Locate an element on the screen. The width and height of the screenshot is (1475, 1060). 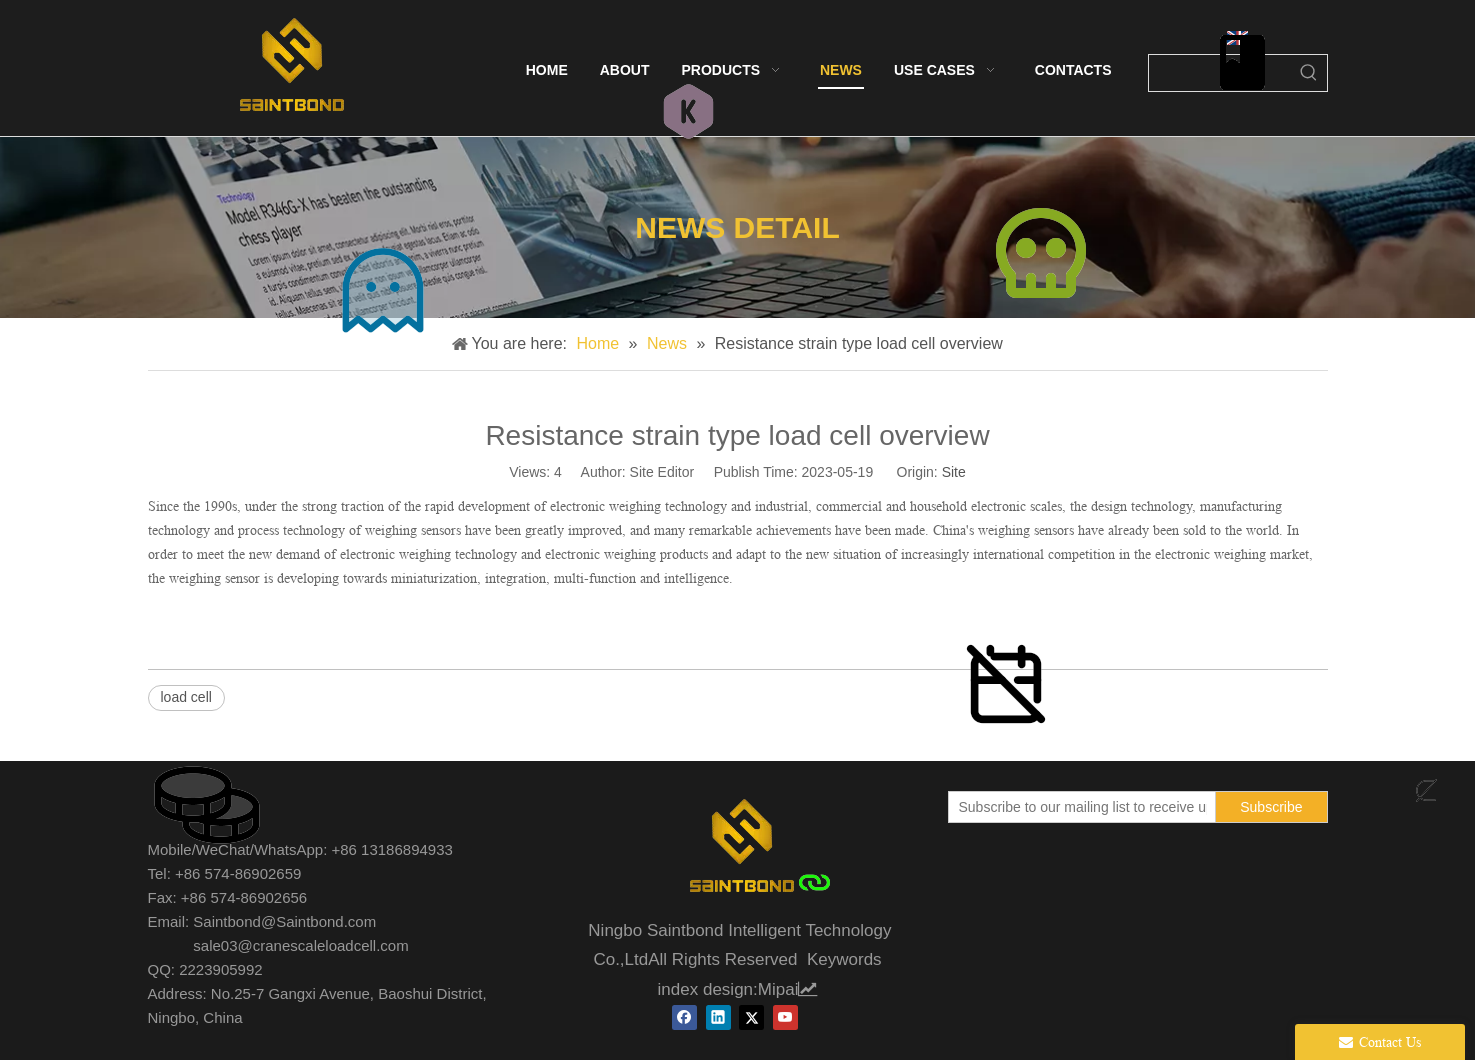
indicates a keyboard shortcut or hotkey is located at coordinates (688, 111).